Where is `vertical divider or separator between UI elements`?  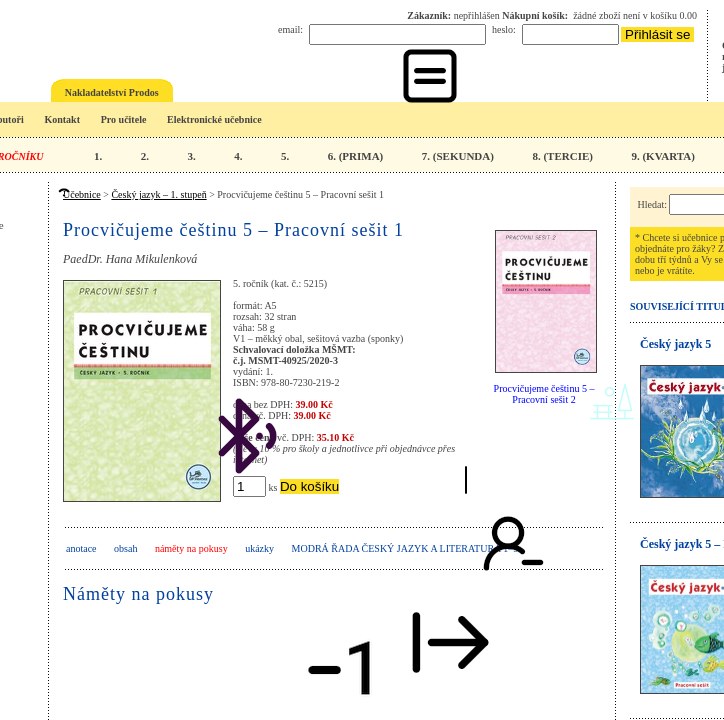 vertical divider or separator between UI elements is located at coordinates (466, 480).